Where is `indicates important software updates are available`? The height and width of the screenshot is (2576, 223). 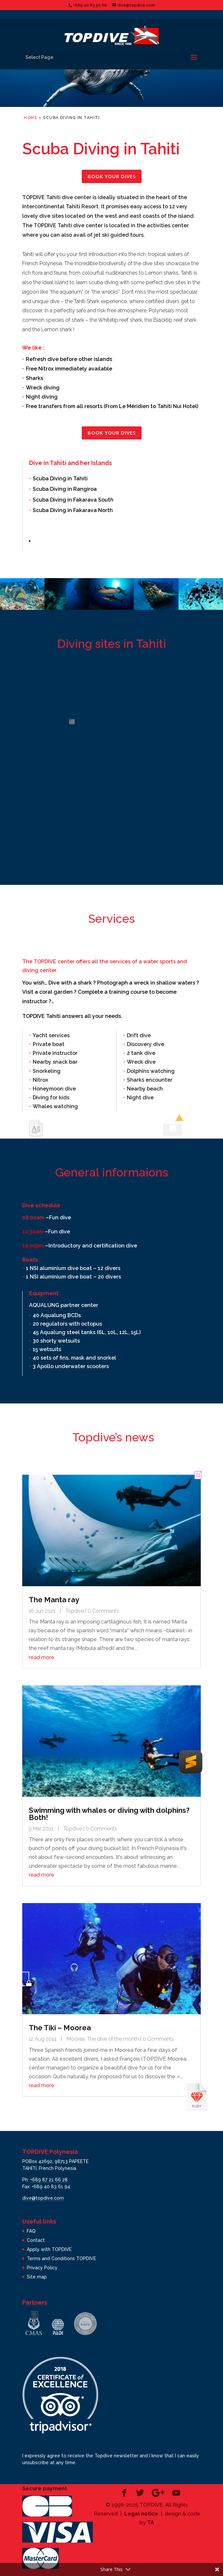 indicates important software updates are available is located at coordinates (173, 1125).